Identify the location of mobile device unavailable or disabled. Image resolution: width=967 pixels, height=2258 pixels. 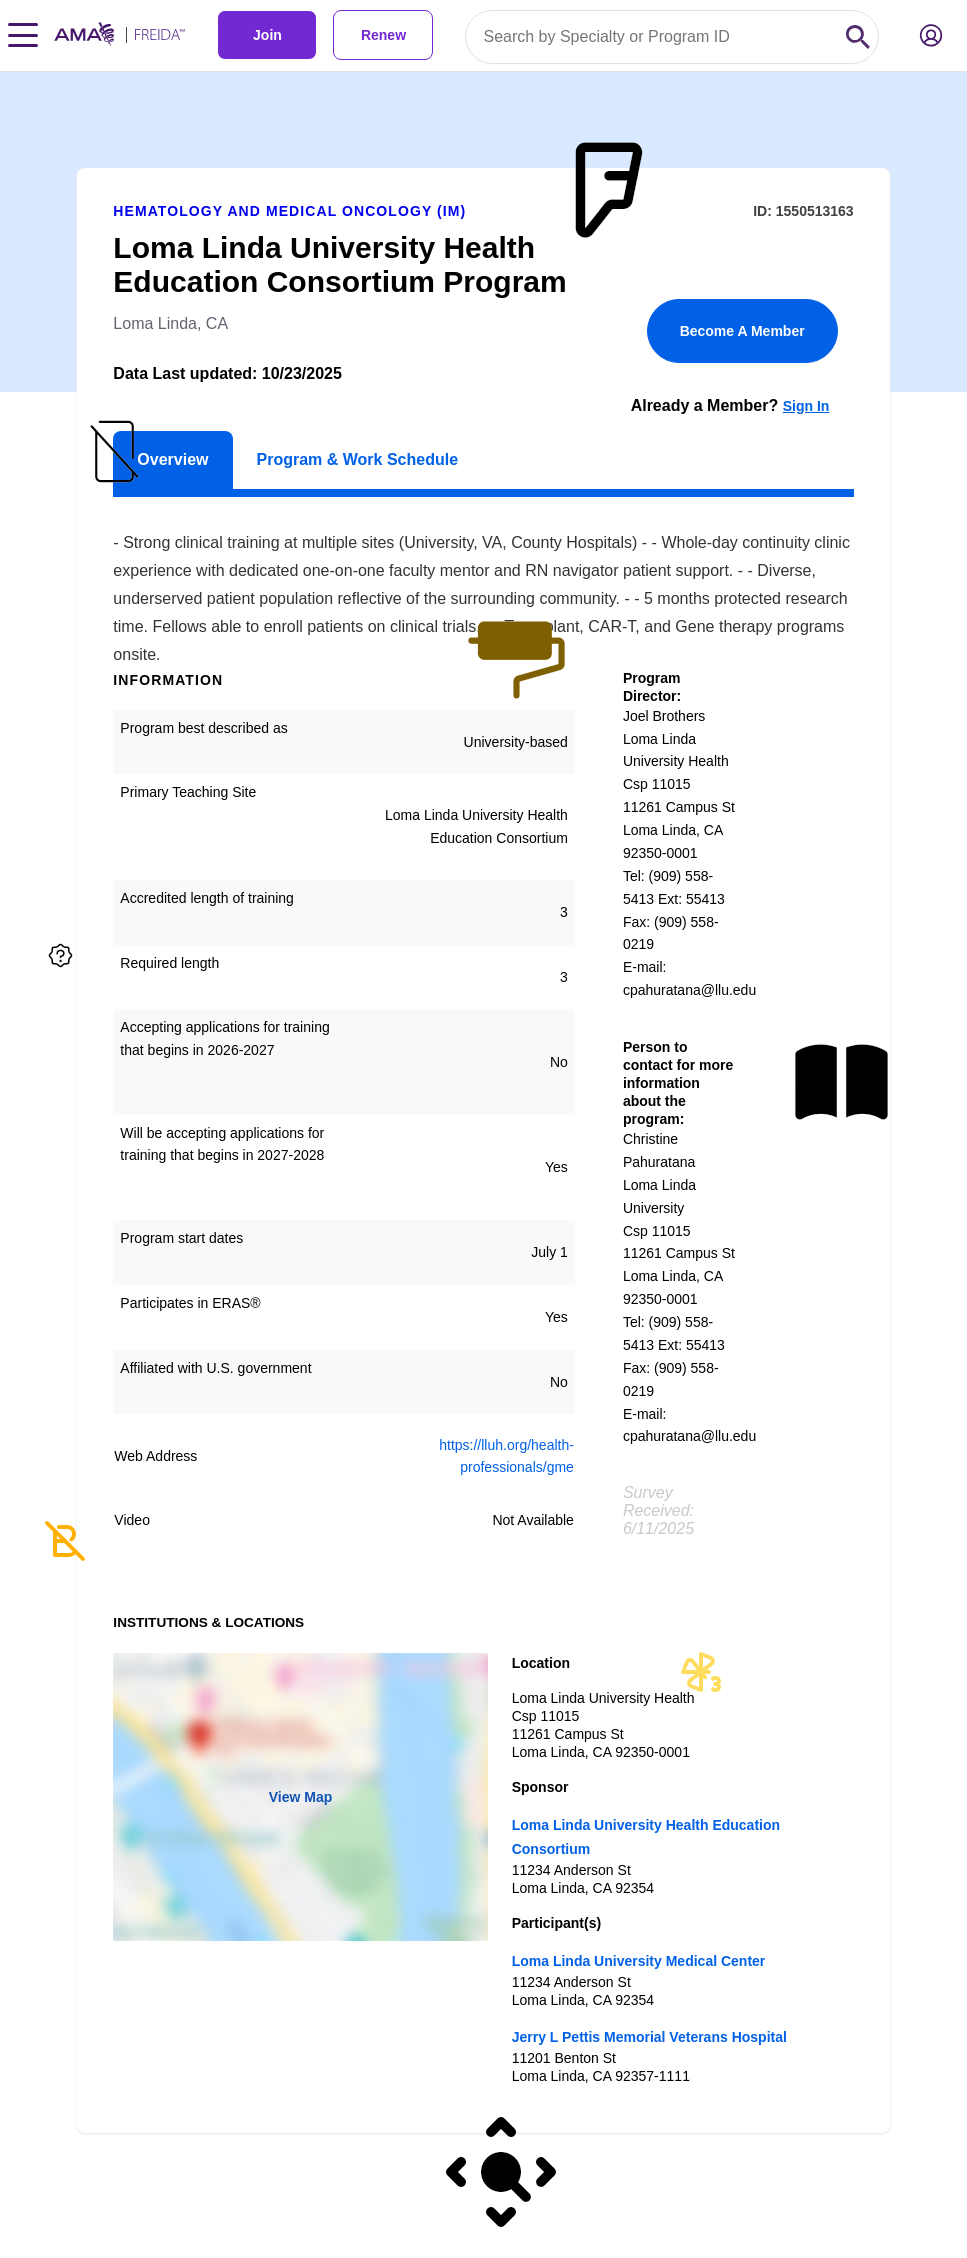
(114, 451).